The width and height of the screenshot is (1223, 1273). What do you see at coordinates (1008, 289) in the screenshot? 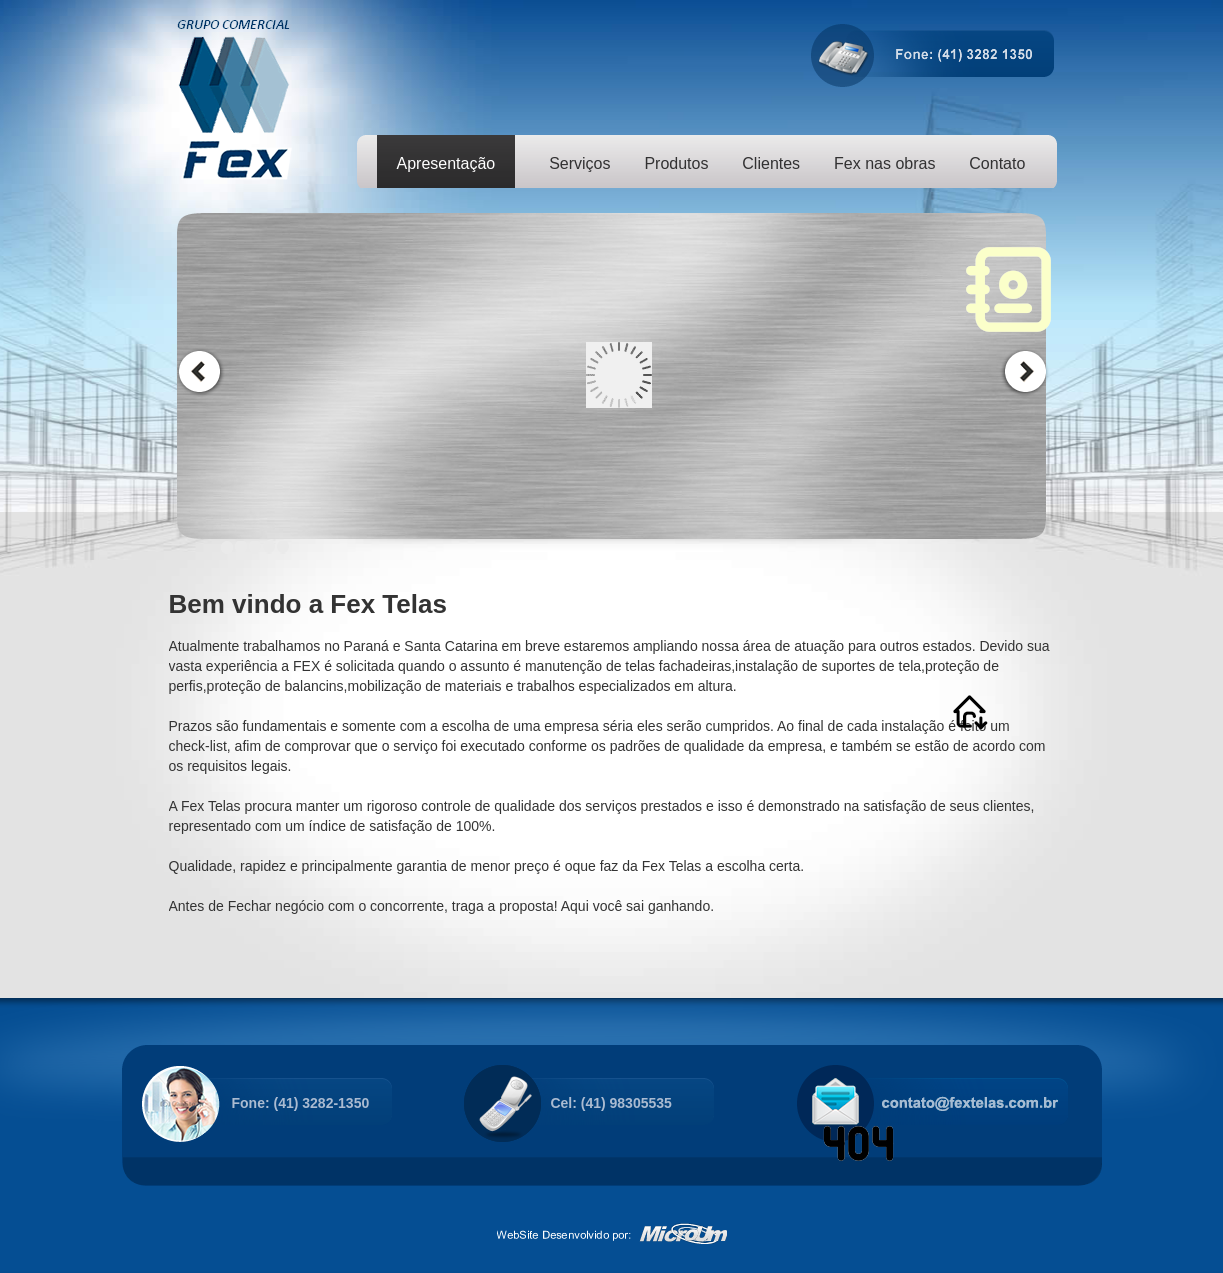
I see `open your contacts list` at bounding box center [1008, 289].